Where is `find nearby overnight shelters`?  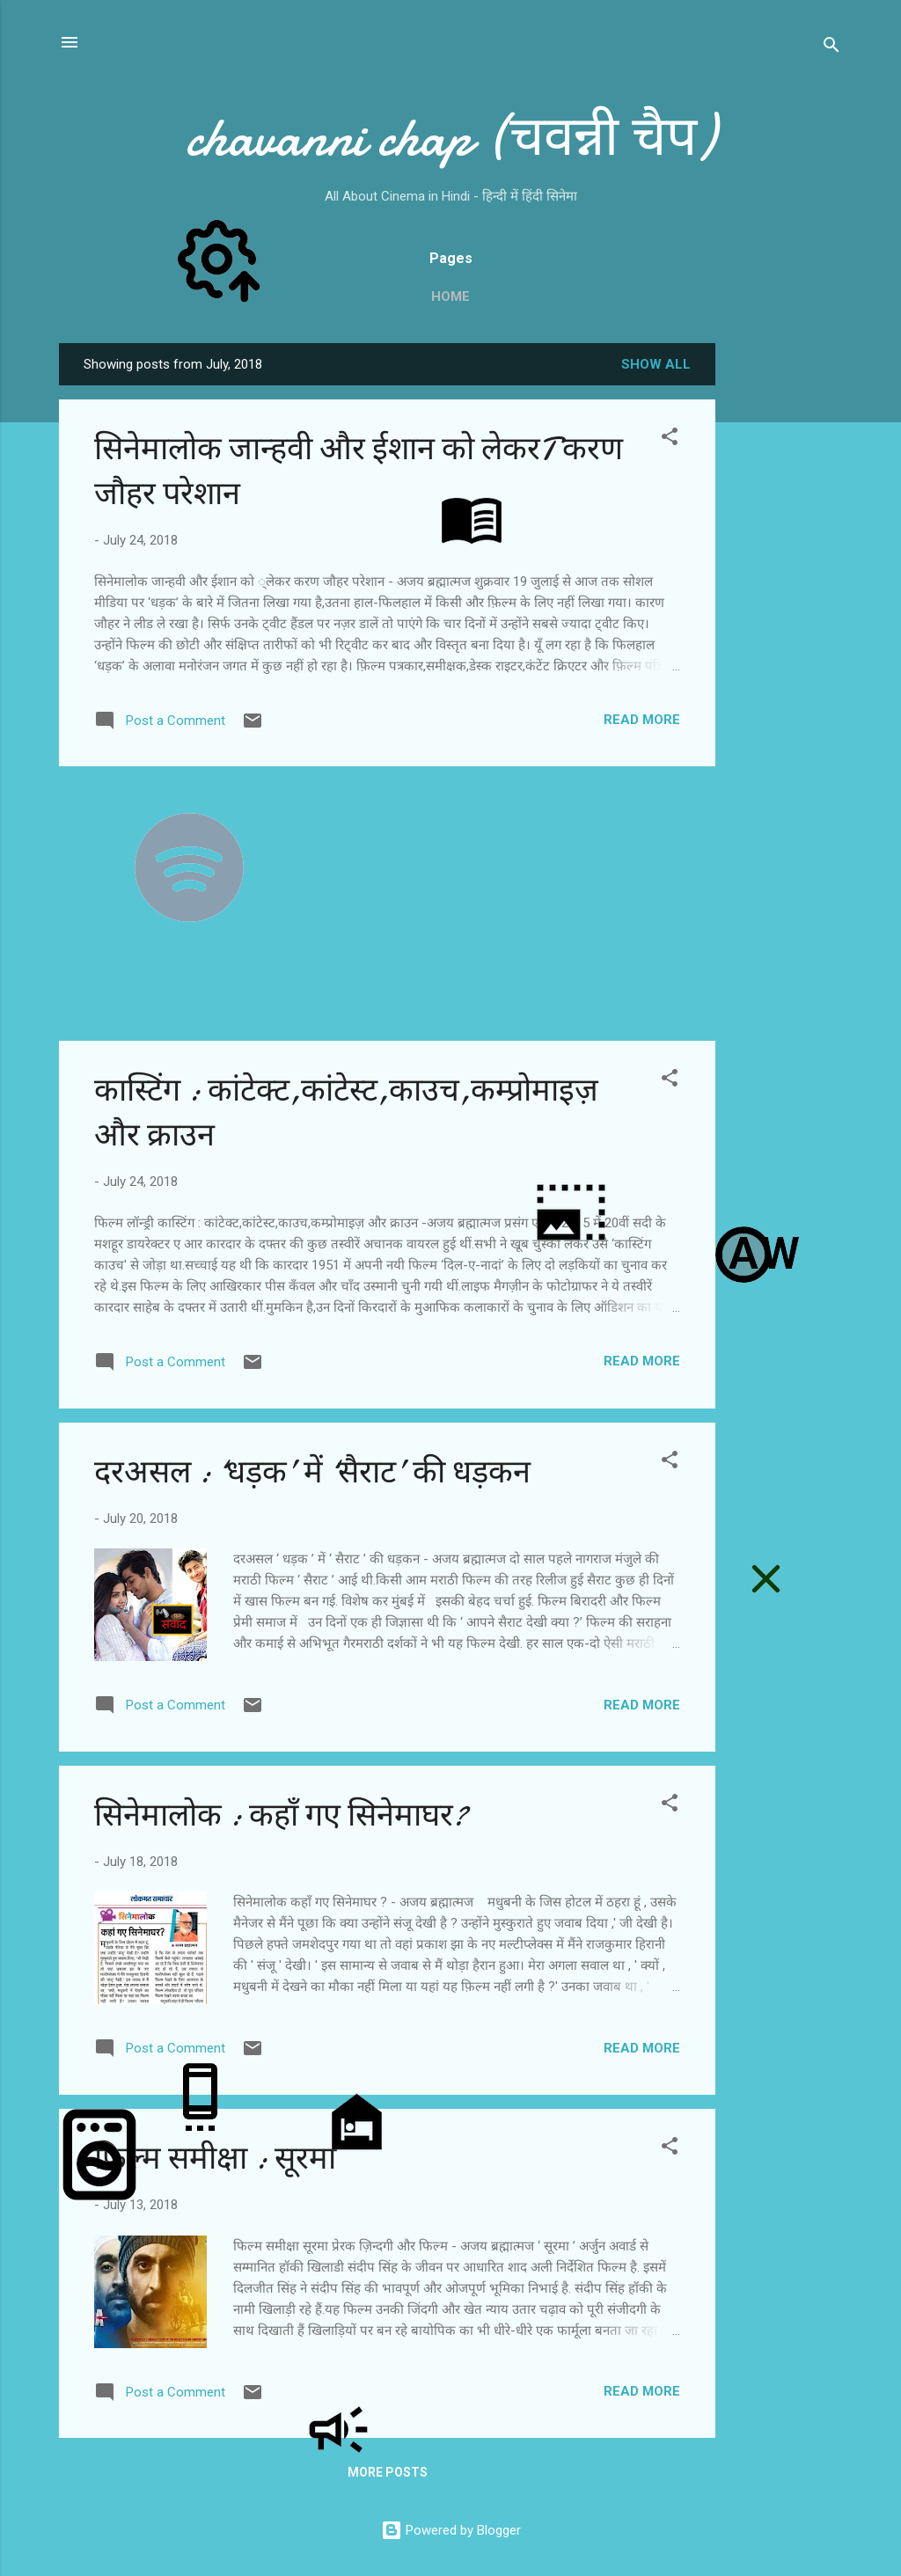
find nearby overnight shelters is located at coordinates (356, 2121).